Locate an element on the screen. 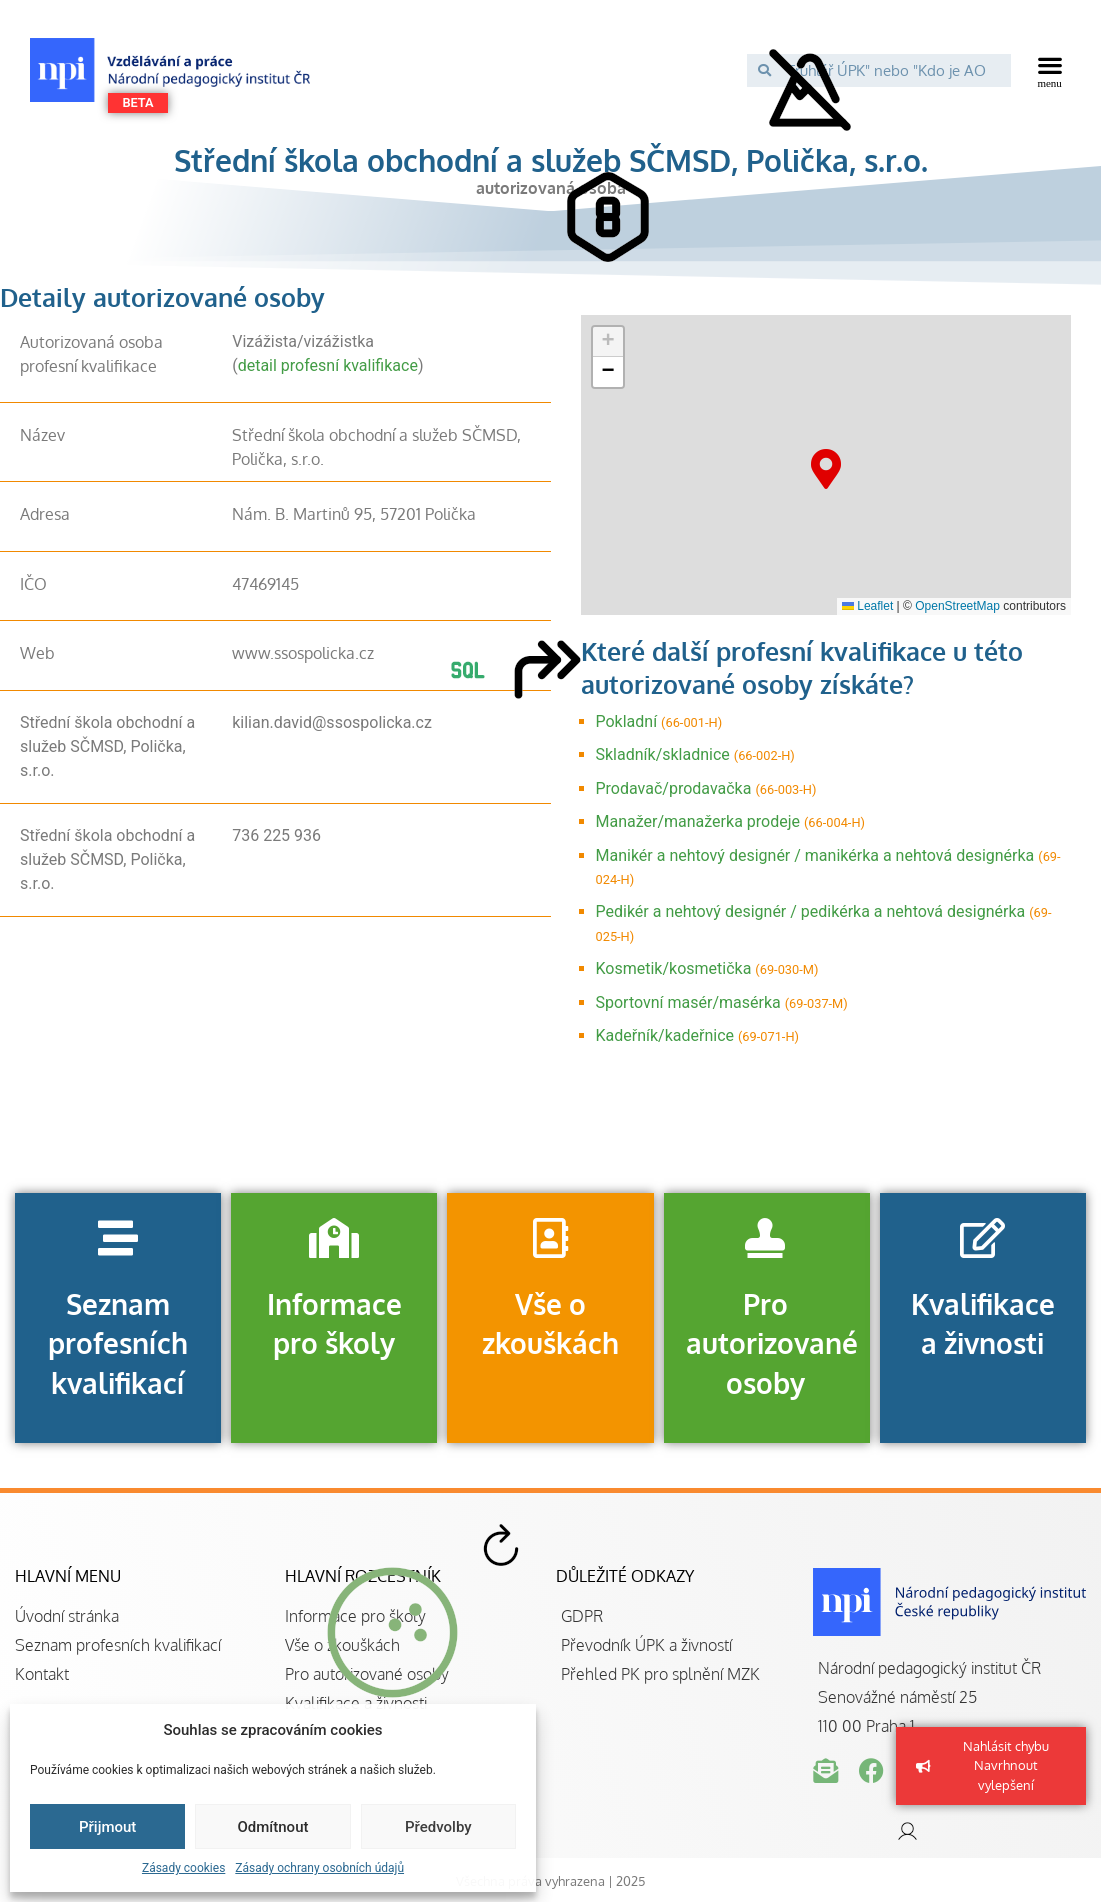 This screenshot has height=1902, width=1101. forward message to multiple recipients is located at coordinates (549, 671).